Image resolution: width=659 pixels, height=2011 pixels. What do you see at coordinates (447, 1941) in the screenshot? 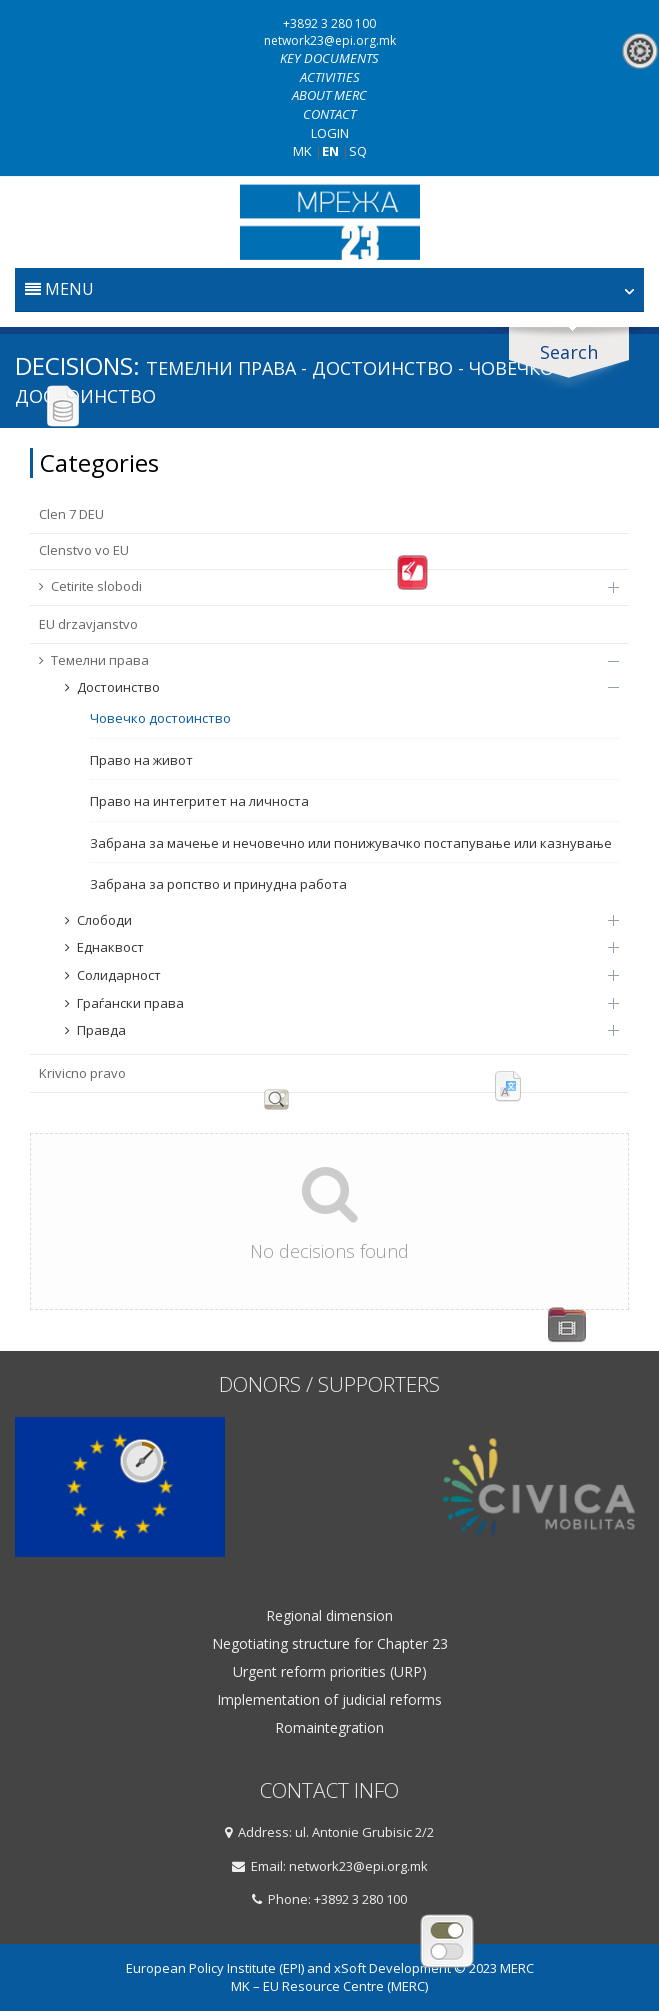
I see `access system settings or preferences` at bounding box center [447, 1941].